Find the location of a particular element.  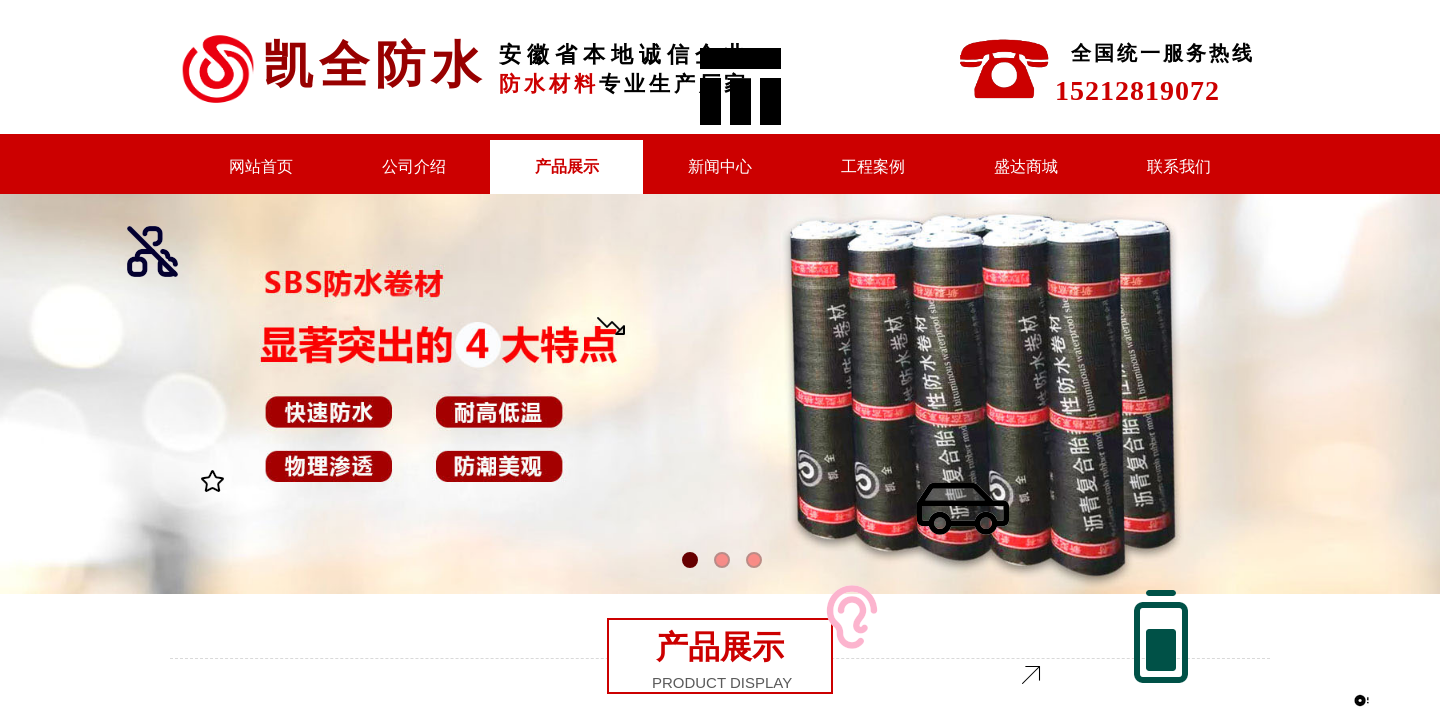

indicates storage disc is full is located at coordinates (1361, 700).